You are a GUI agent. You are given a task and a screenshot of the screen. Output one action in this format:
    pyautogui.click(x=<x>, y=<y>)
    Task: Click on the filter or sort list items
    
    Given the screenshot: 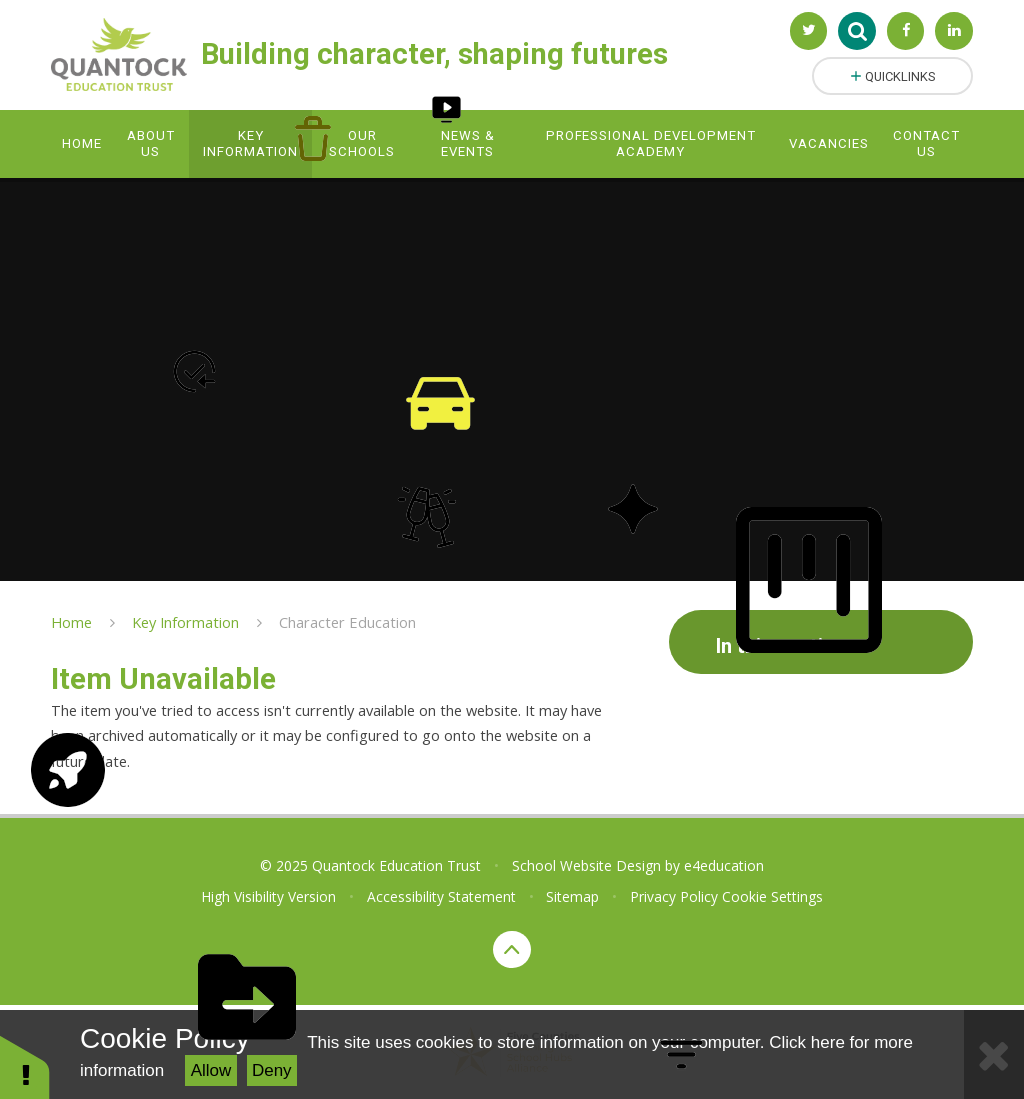 What is the action you would take?
    pyautogui.click(x=681, y=1054)
    